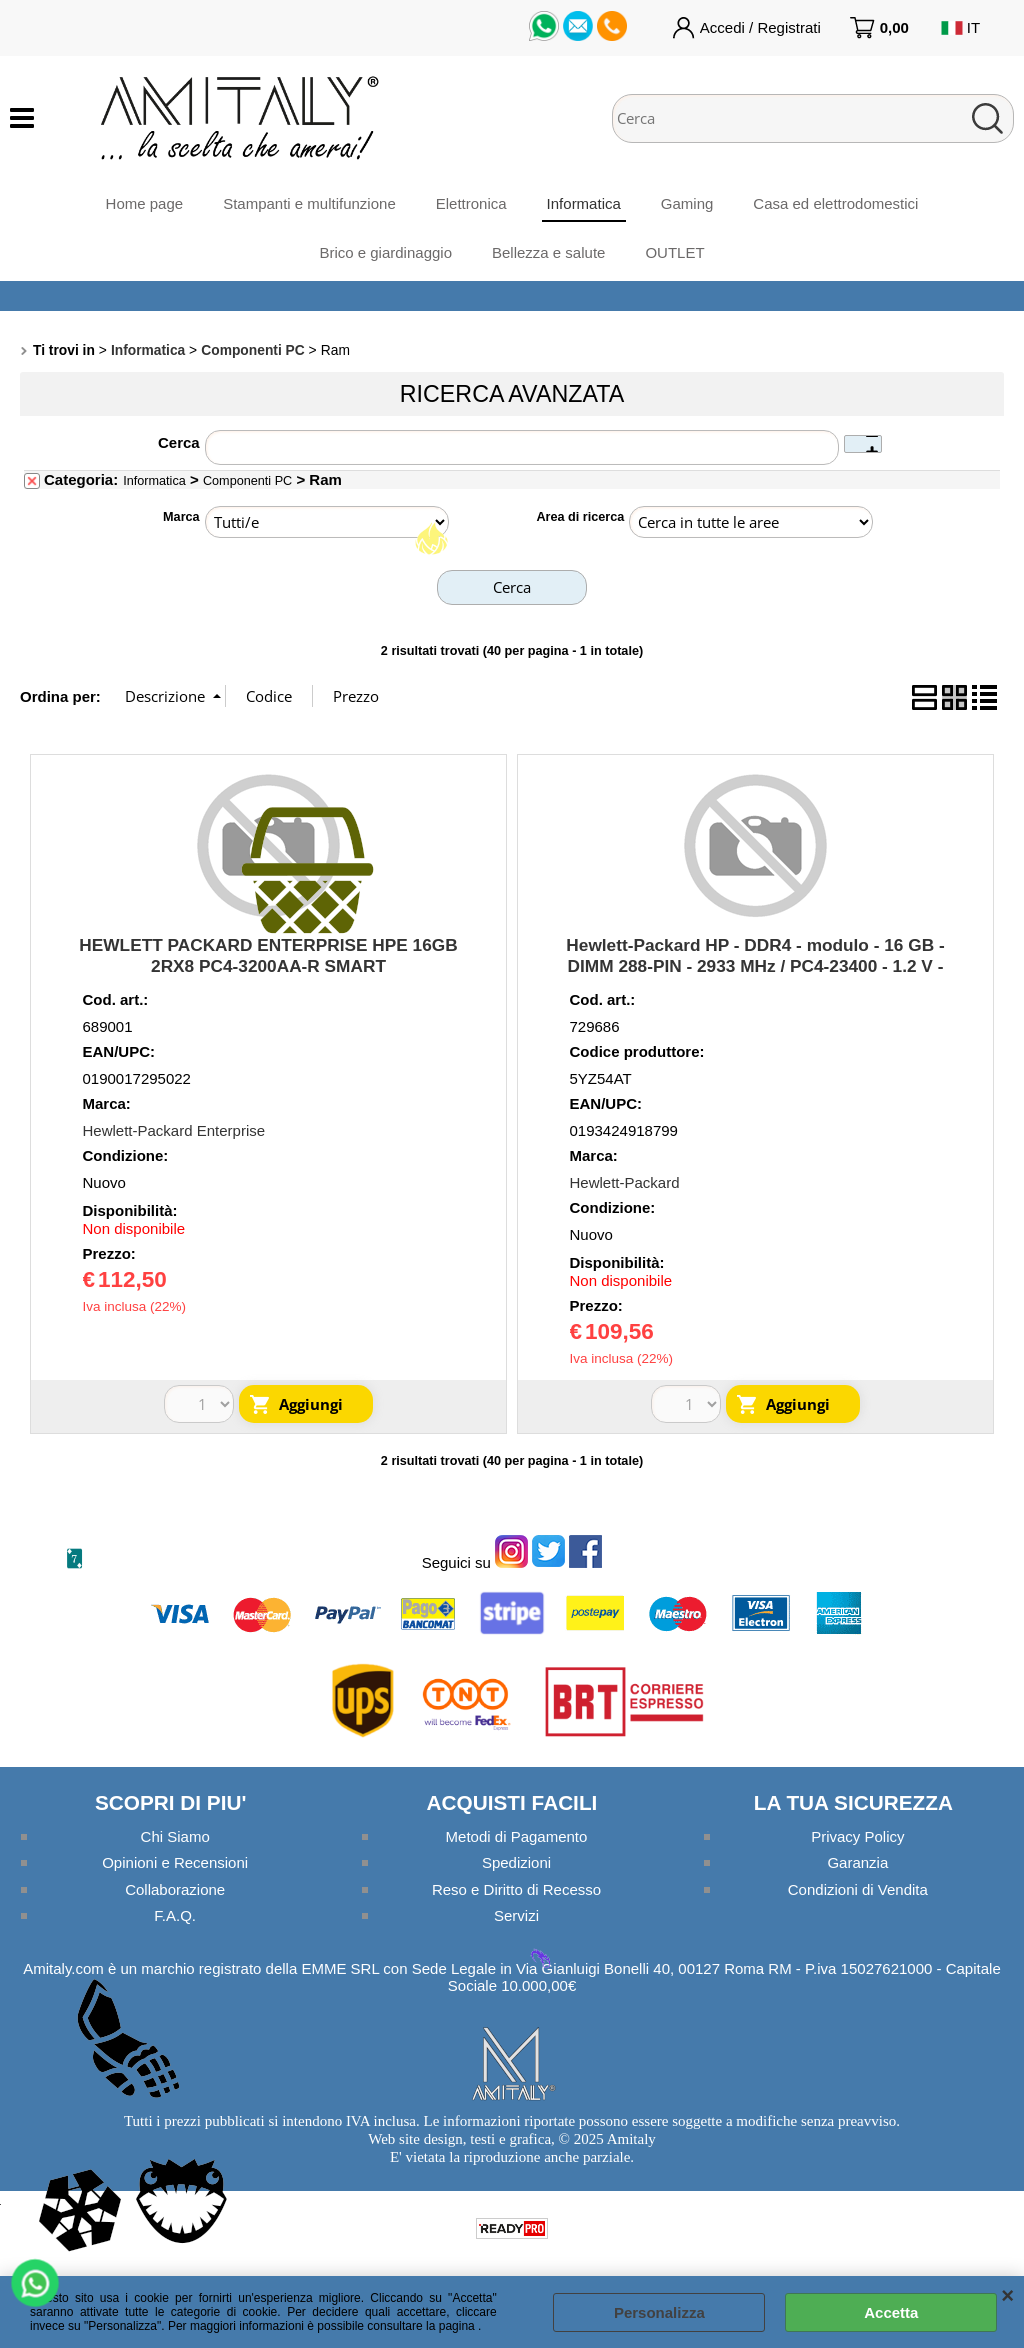  What do you see at coordinates (181, 2199) in the screenshot?
I see `creature or monster enemy type indicator` at bounding box center [181, 2199].